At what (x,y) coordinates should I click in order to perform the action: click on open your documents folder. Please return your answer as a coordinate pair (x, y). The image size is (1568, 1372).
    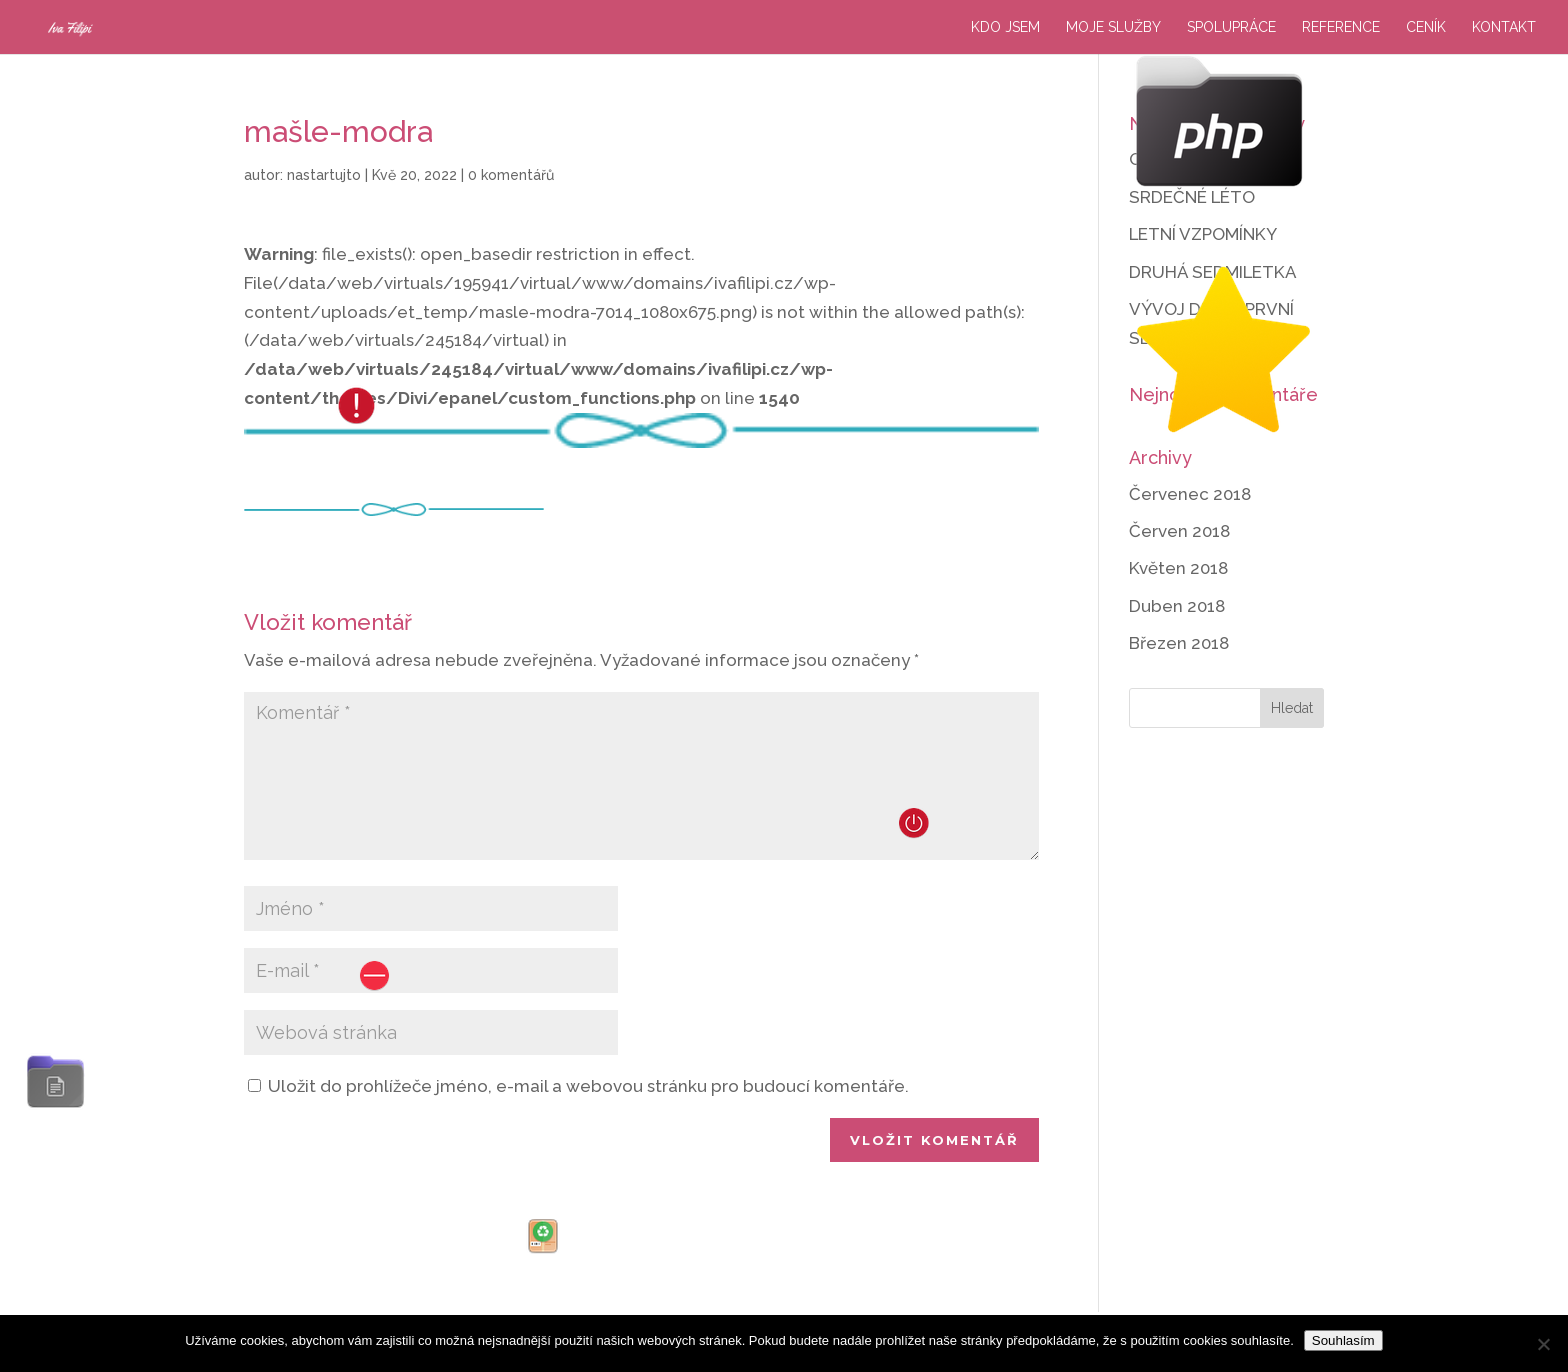
    Looking at the image, I should click on (55, 1081).